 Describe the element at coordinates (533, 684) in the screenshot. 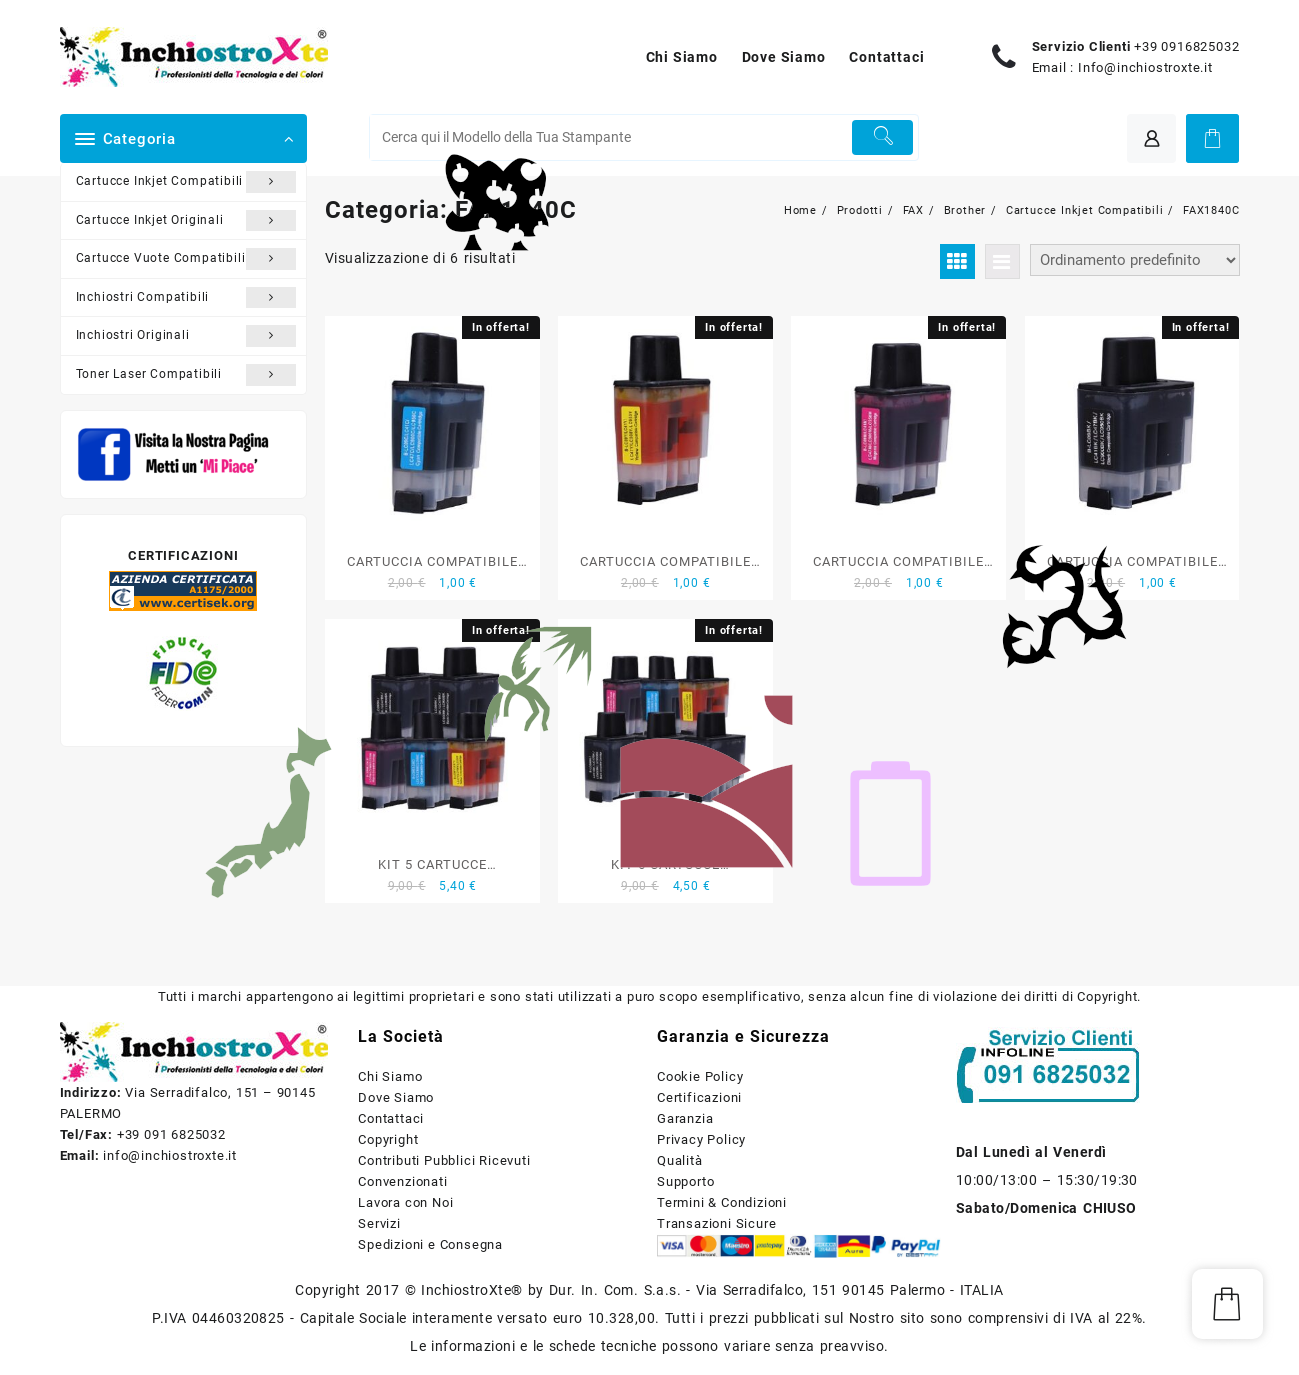

I see `mythological character or story element in a game` at that location.